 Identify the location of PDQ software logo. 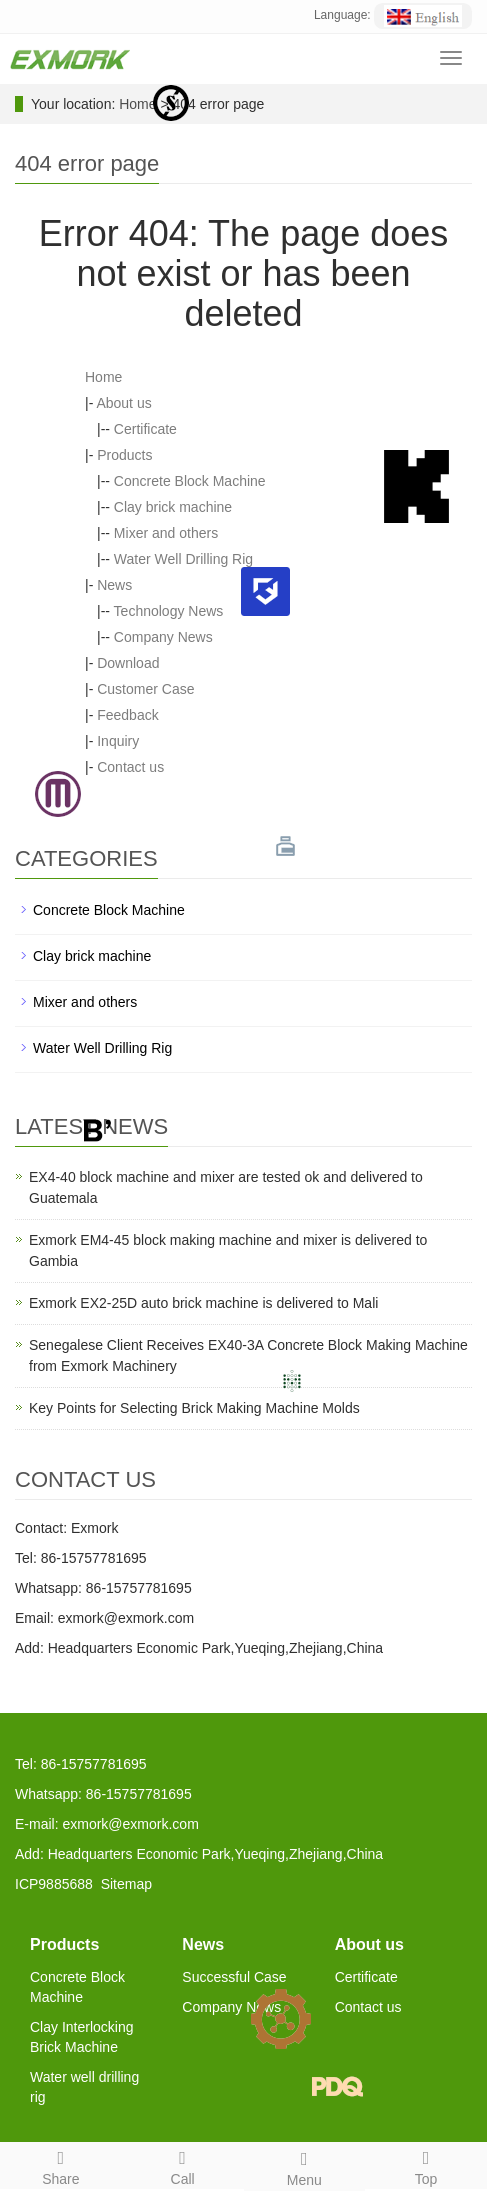
(337, 2086).